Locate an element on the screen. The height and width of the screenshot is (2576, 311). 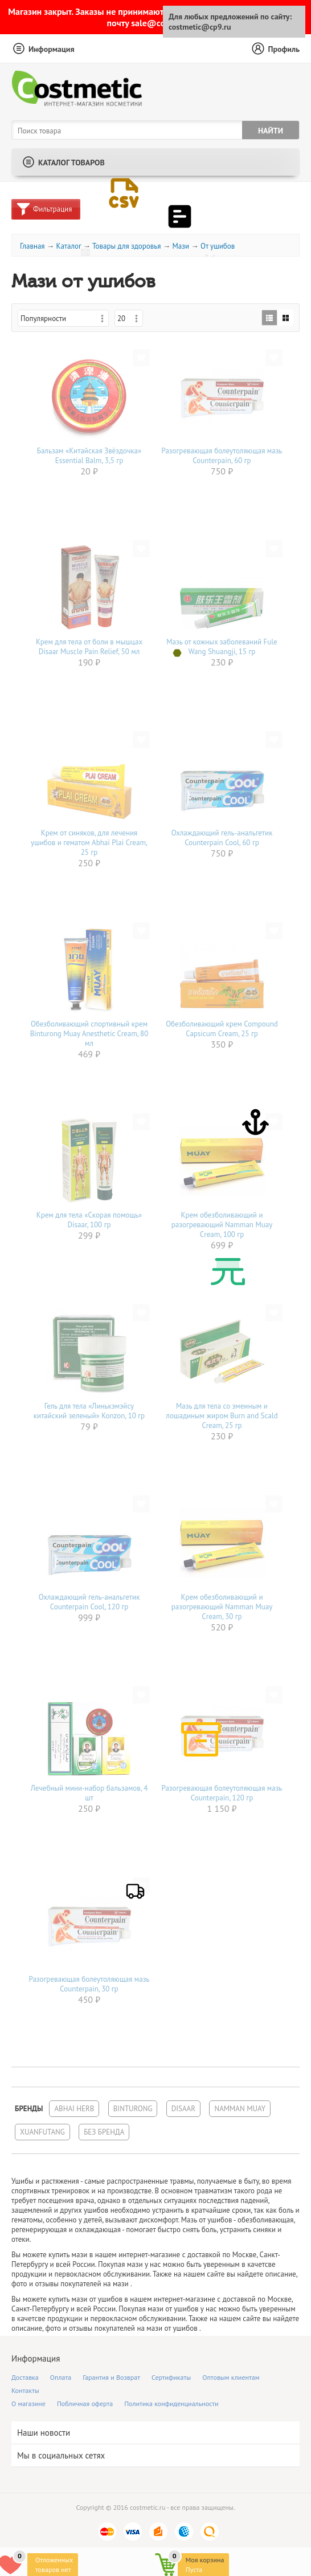
track your delivery or shipment is located at coordinates (135, 1891).